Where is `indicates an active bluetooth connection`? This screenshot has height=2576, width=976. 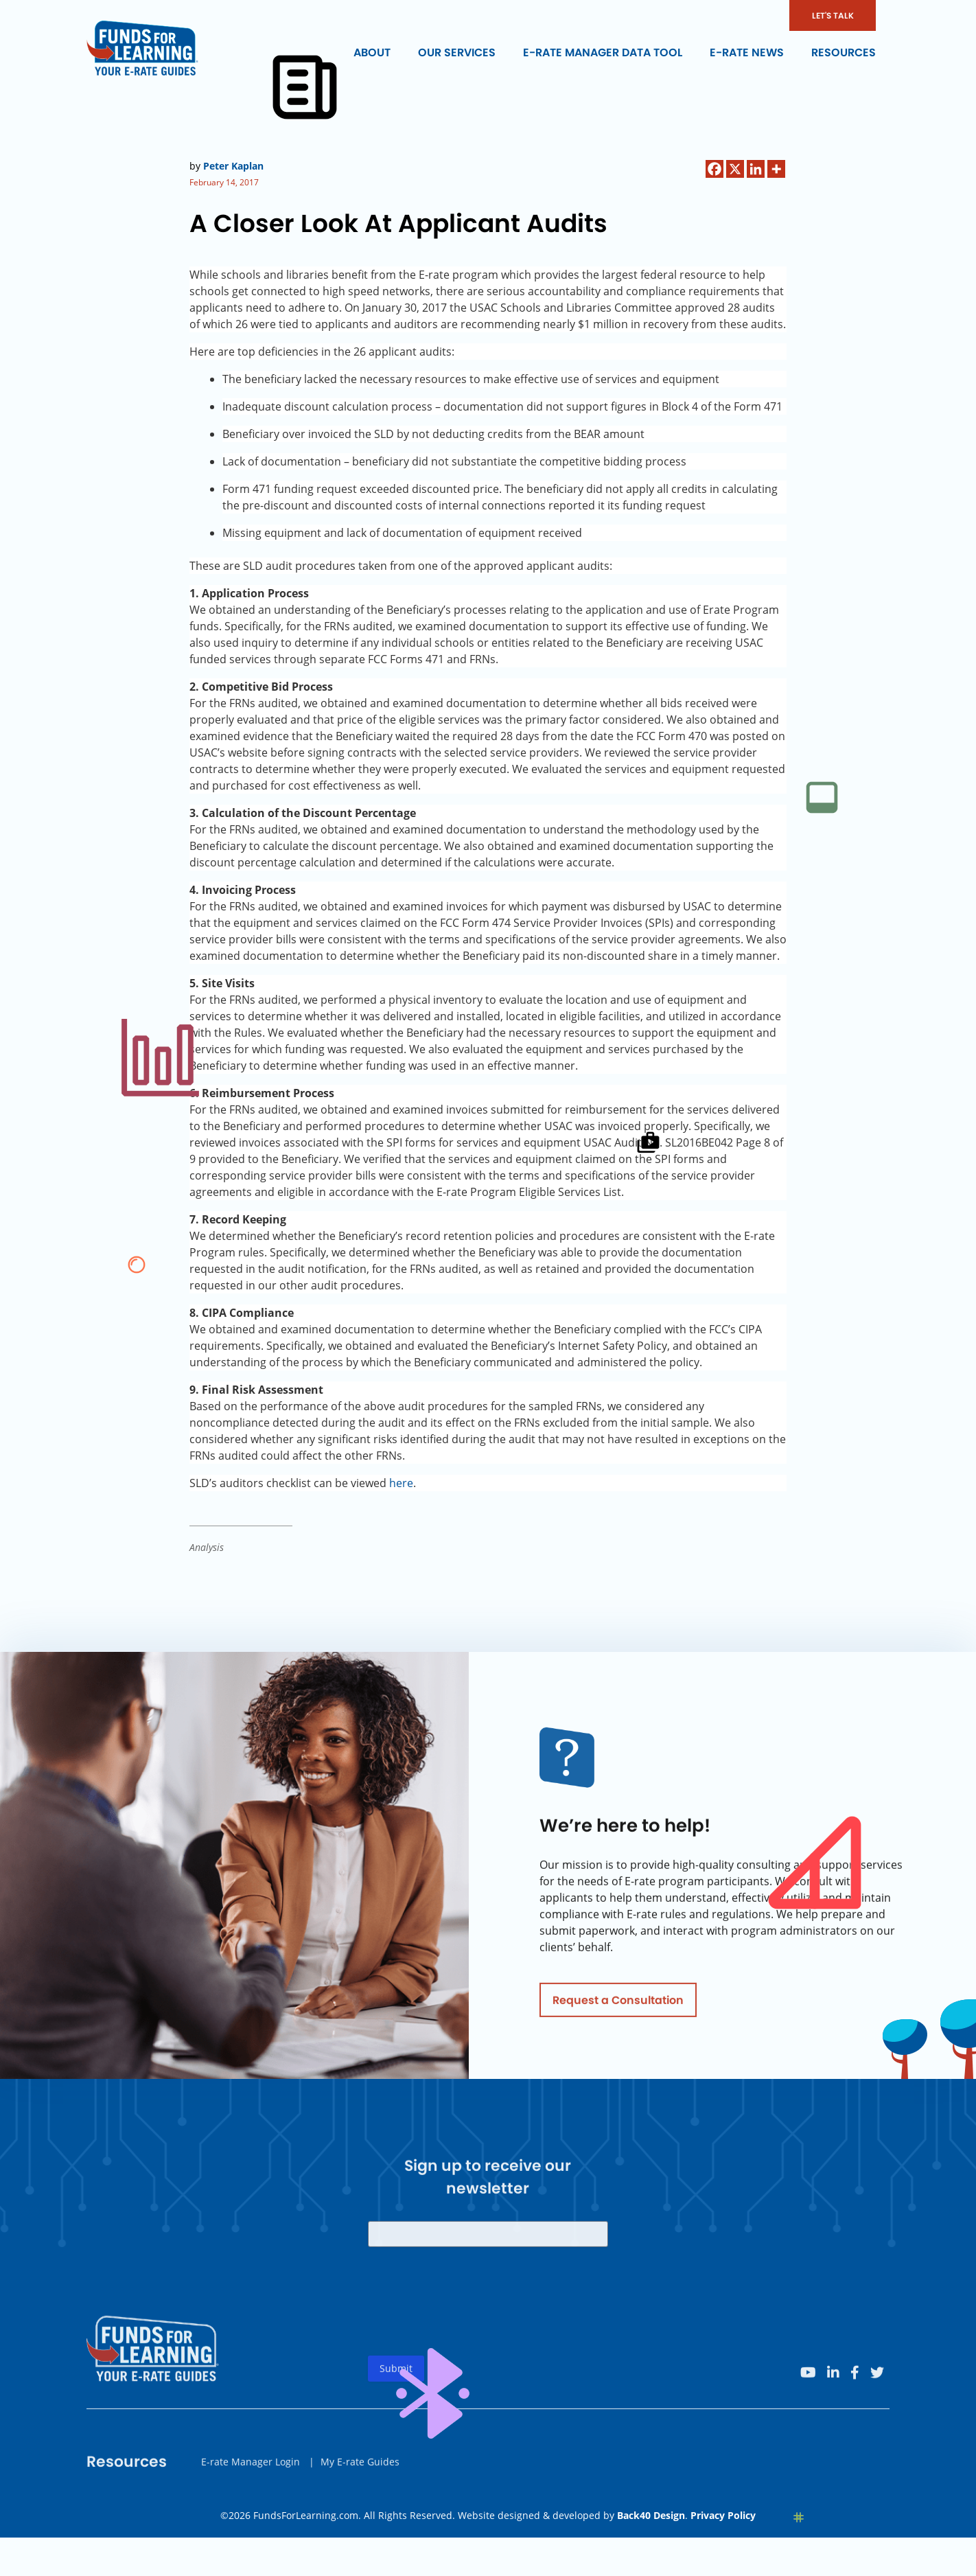
indicates an active bluetooth connection is located at coordinates (431, 2393).